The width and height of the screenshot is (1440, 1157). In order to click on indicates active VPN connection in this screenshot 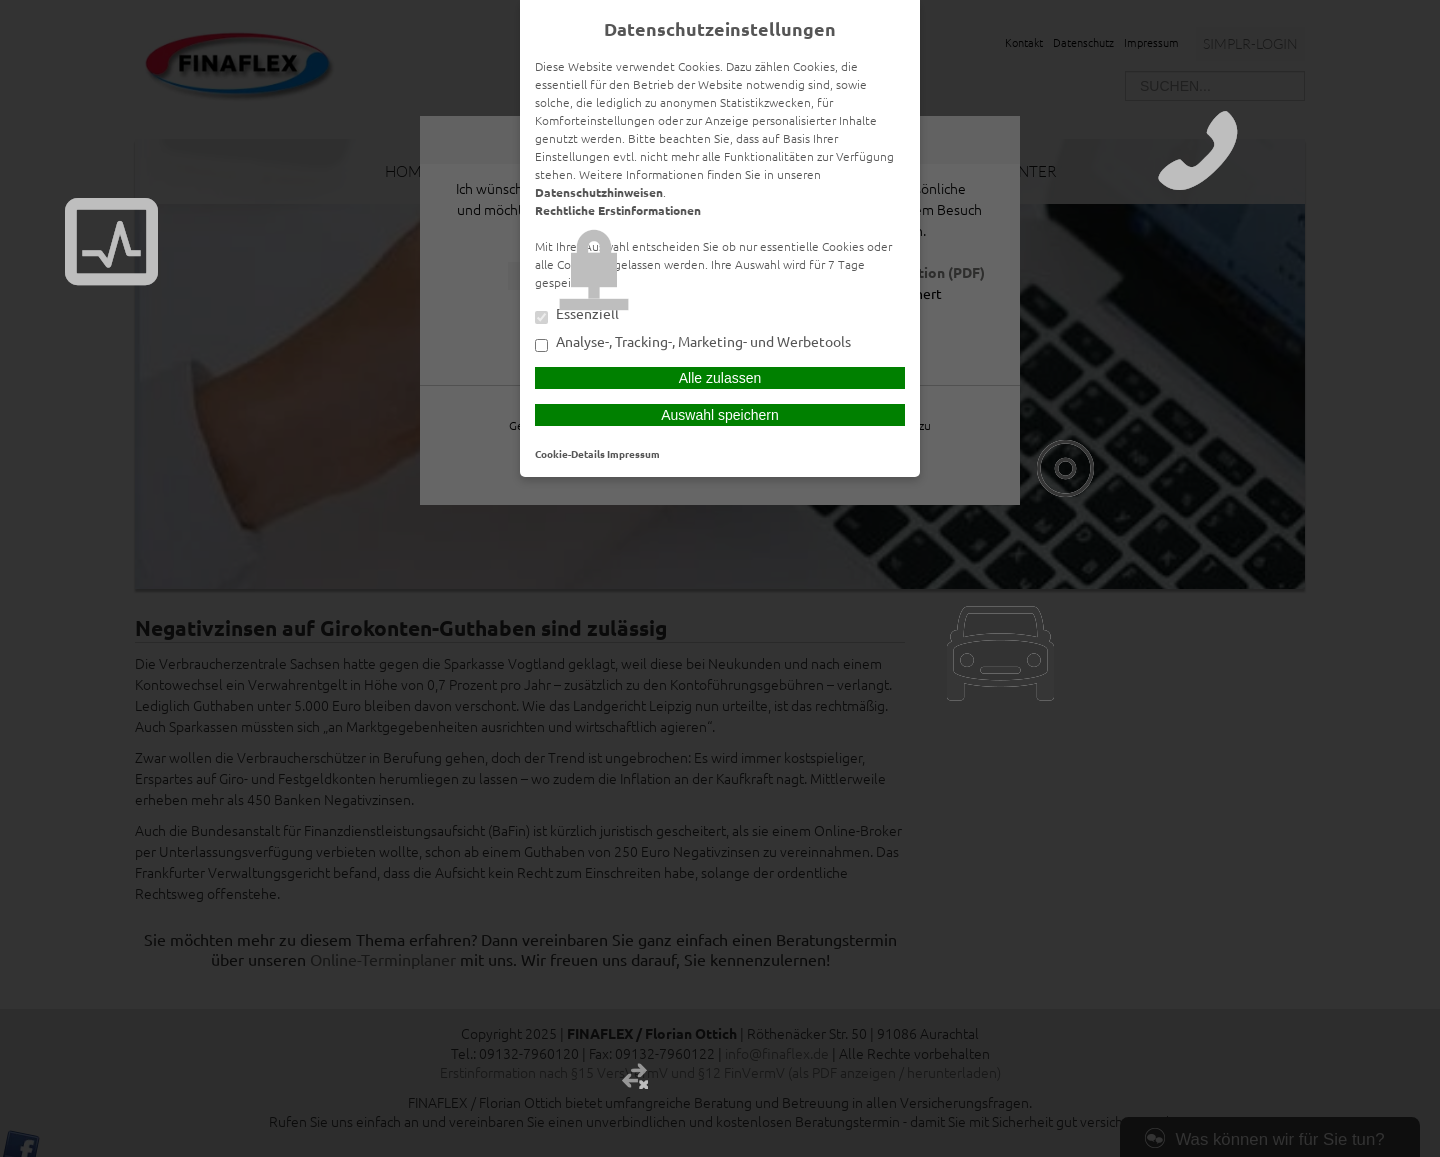, I will do `click(594, 270)`.